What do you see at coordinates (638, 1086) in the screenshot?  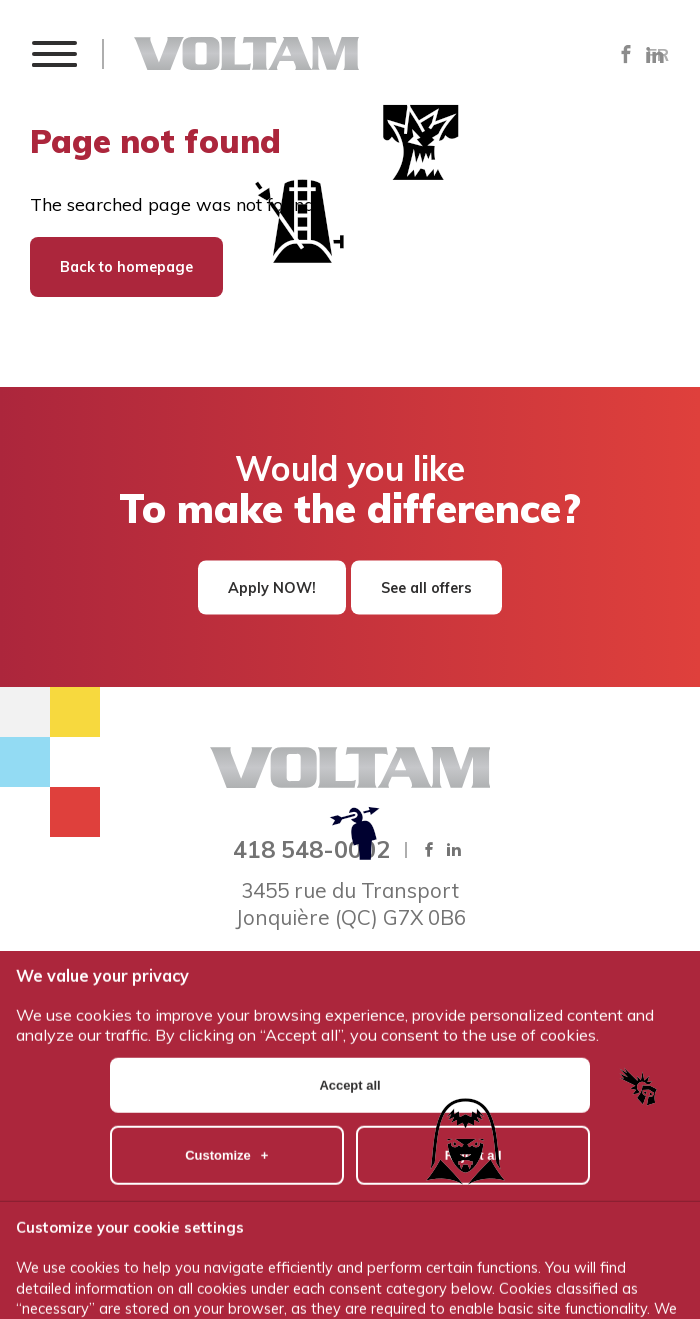 I see `indicates critical hit or headshot damage` at bounding box center [638, 1086].